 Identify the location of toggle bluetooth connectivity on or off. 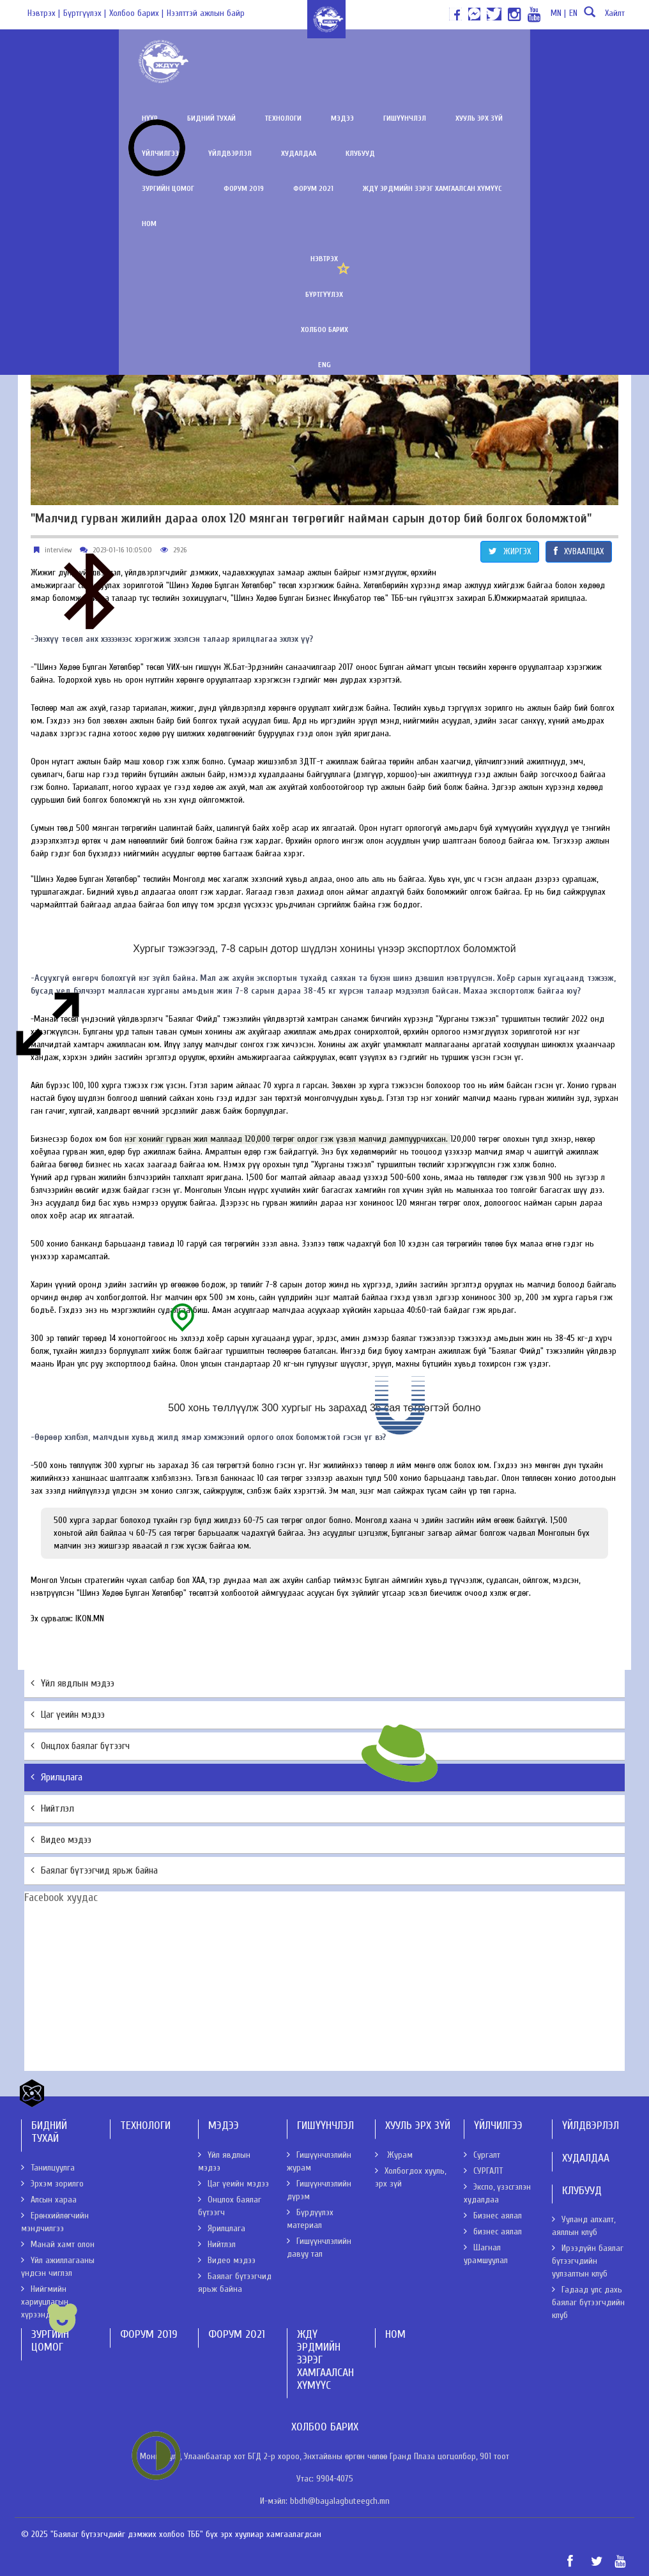
(89, 591).